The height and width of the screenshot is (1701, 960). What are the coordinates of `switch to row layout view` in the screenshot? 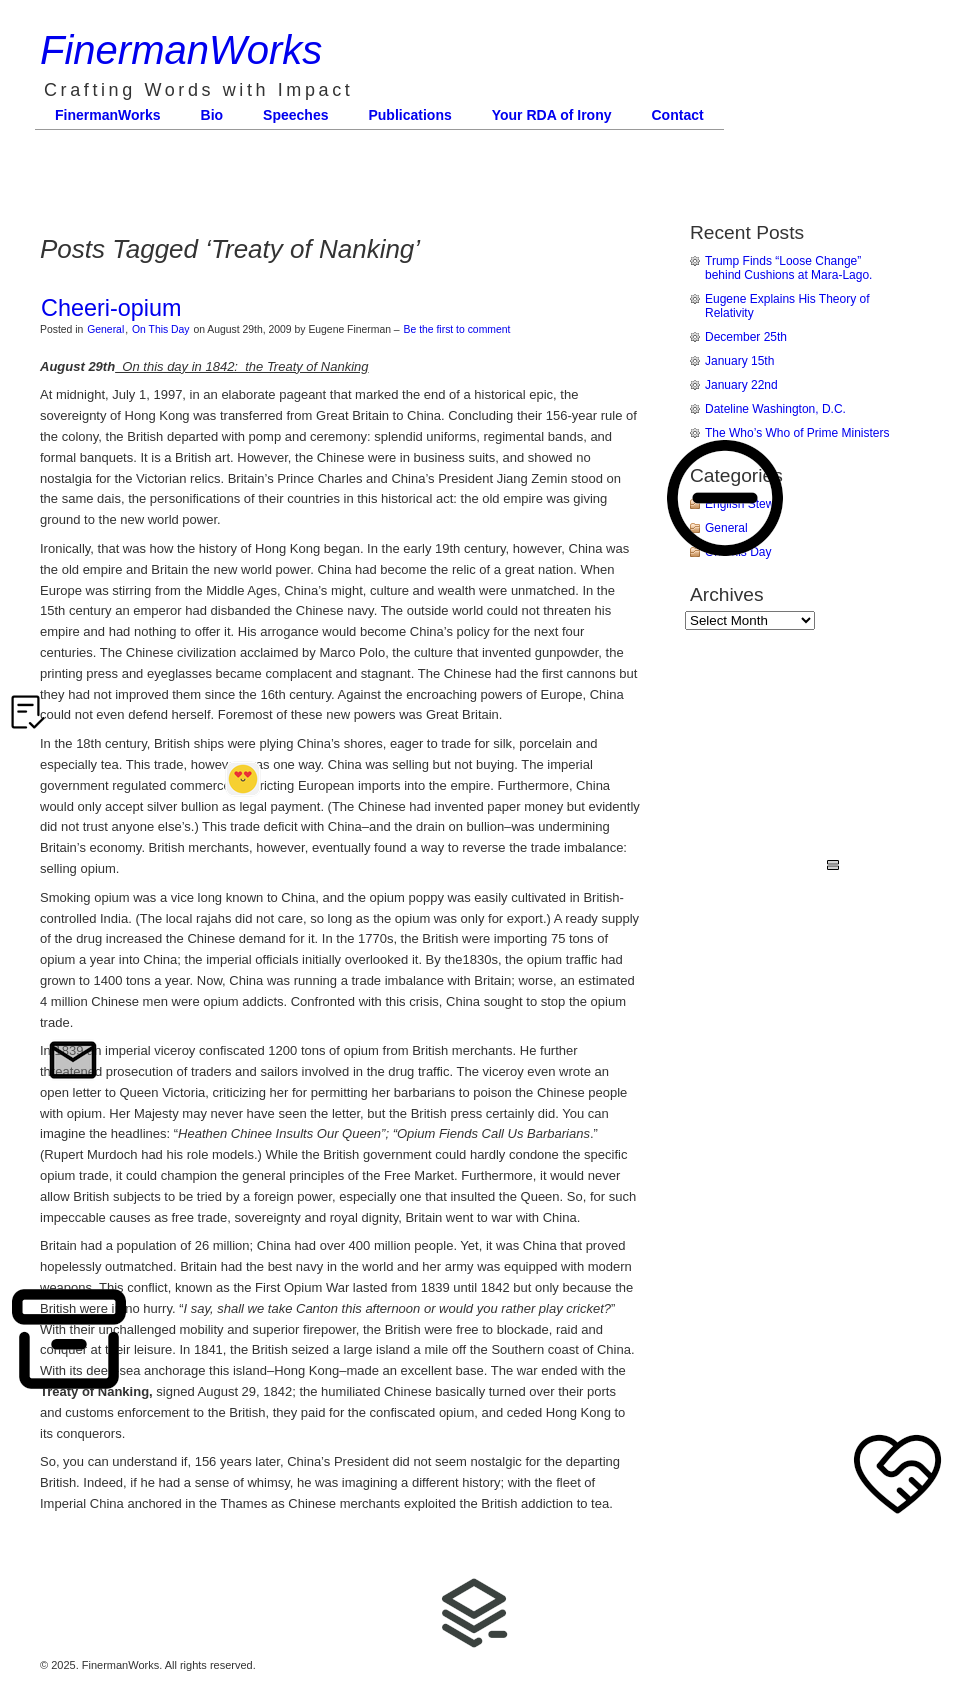 It's located at (833, 865).